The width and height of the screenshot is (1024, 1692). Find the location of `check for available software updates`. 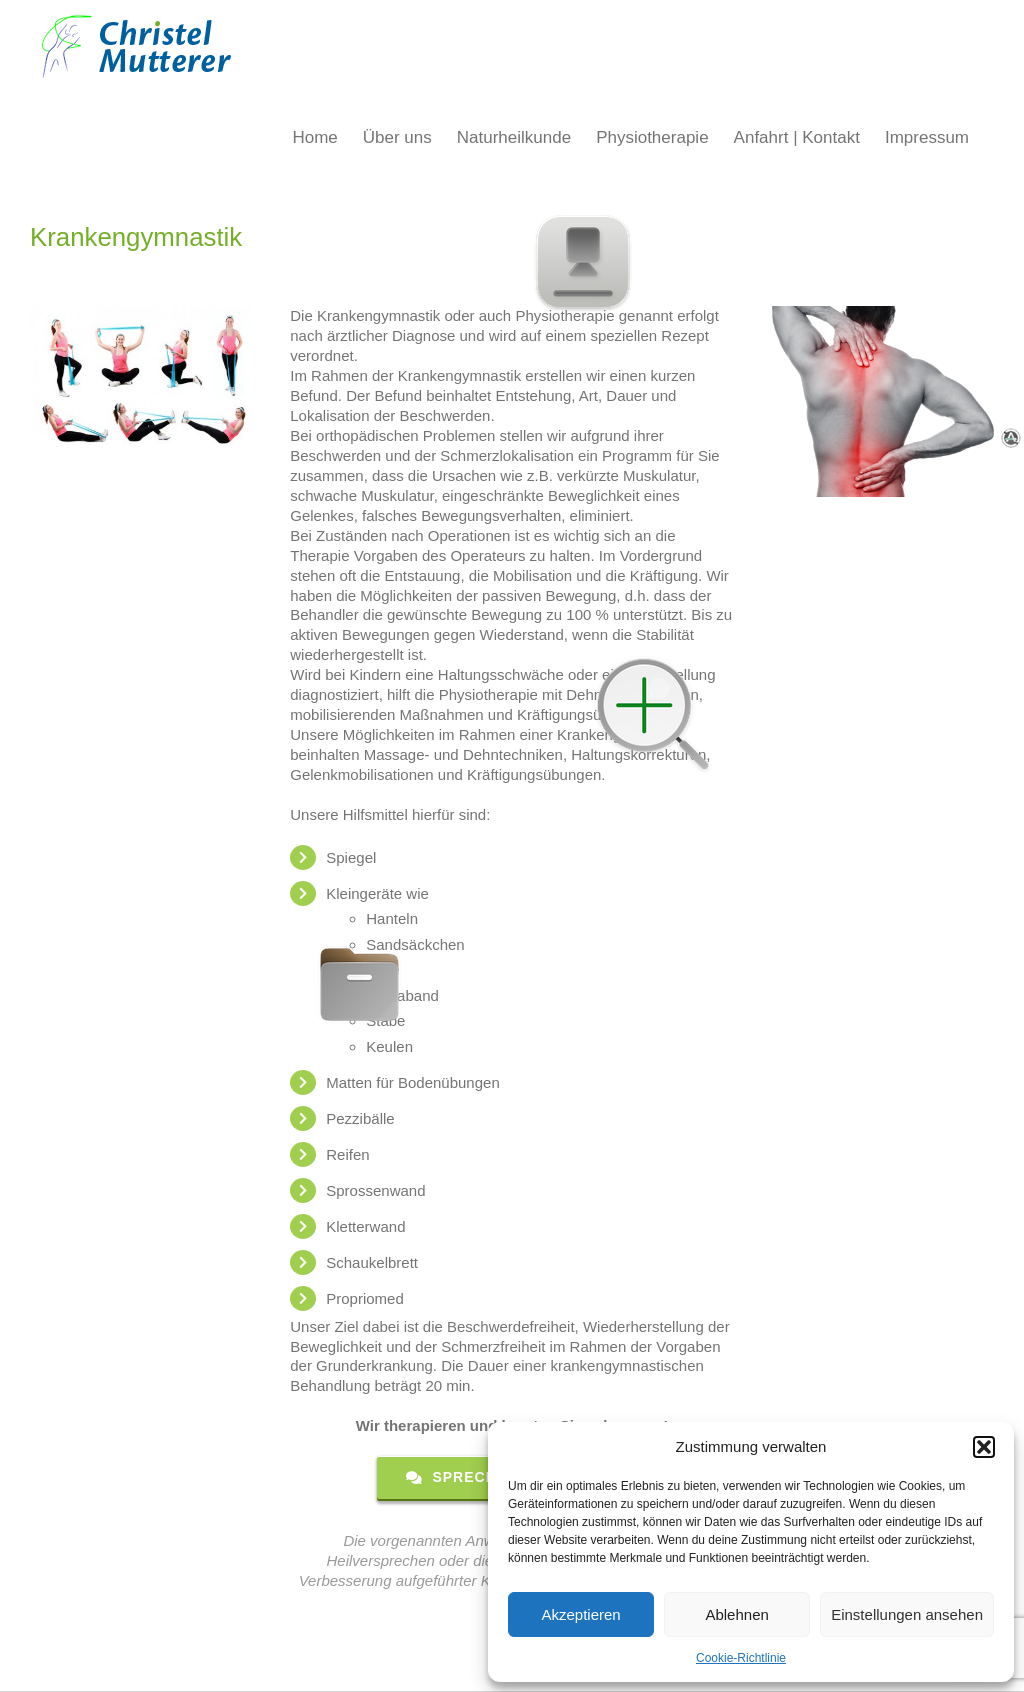

check for available software updates is located at coordinates (1011, 438).